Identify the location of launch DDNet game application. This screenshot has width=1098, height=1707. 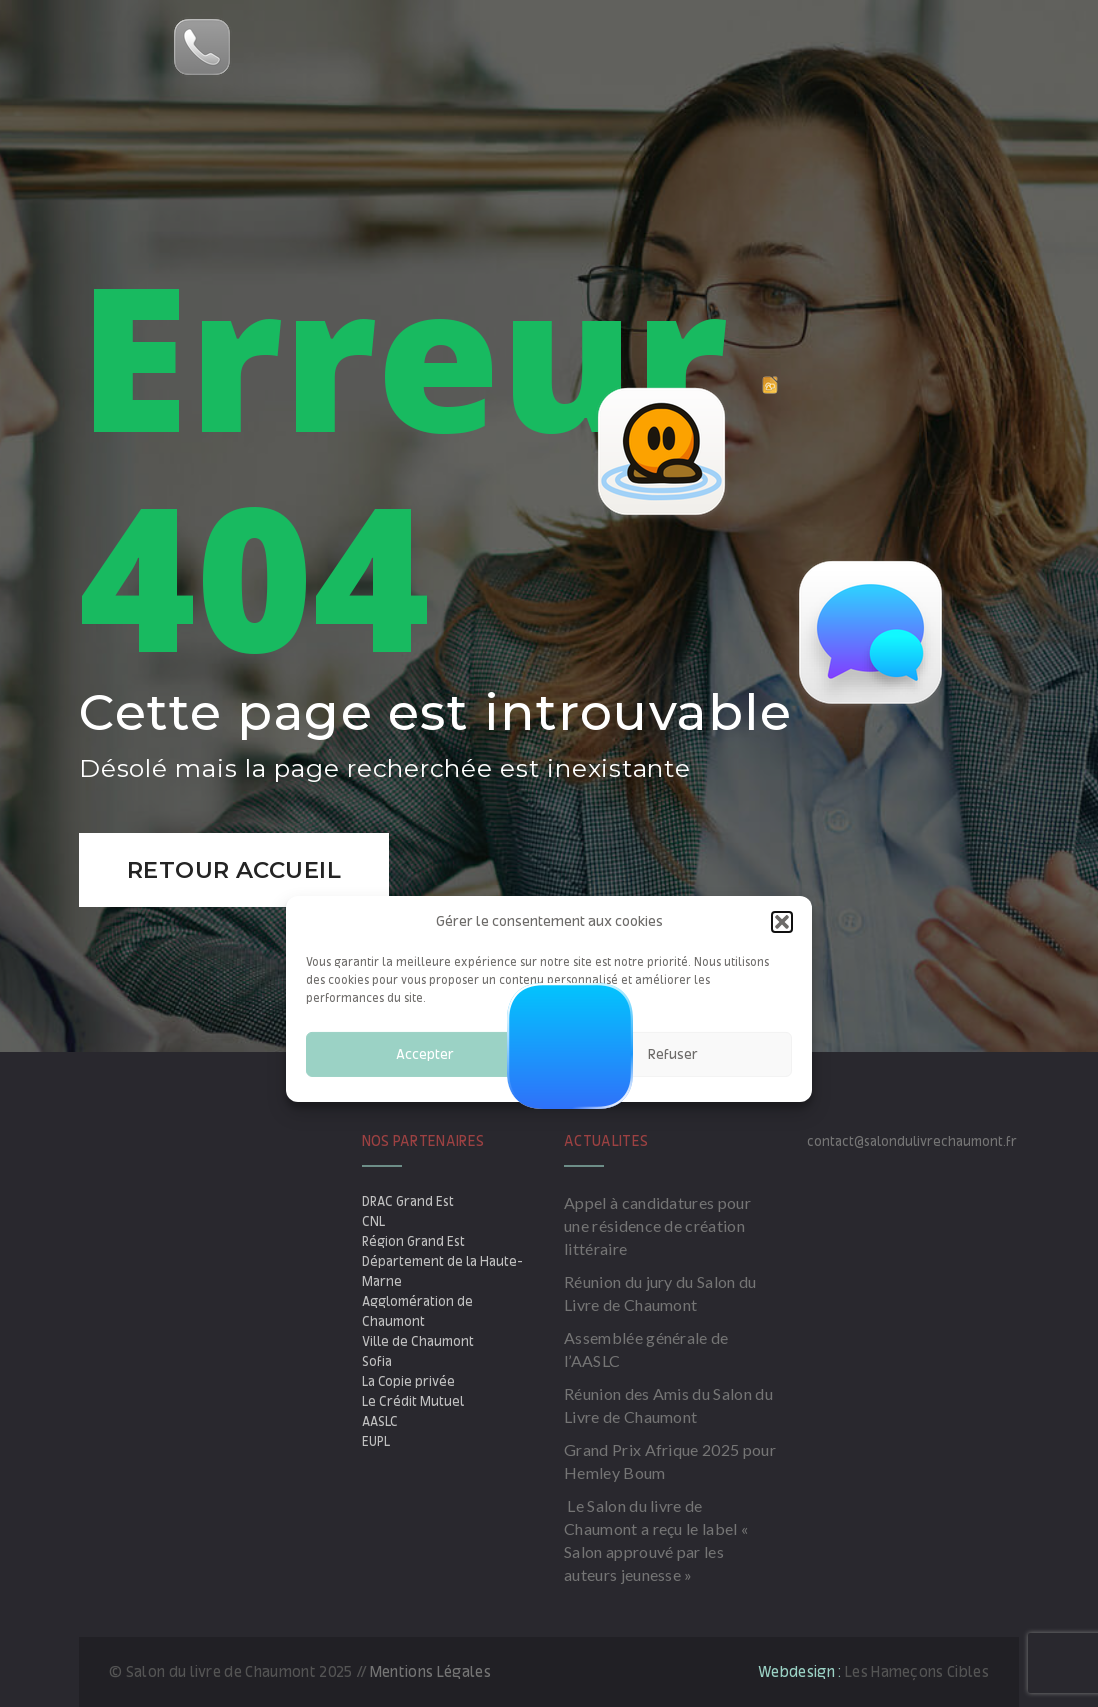
(661, 451).